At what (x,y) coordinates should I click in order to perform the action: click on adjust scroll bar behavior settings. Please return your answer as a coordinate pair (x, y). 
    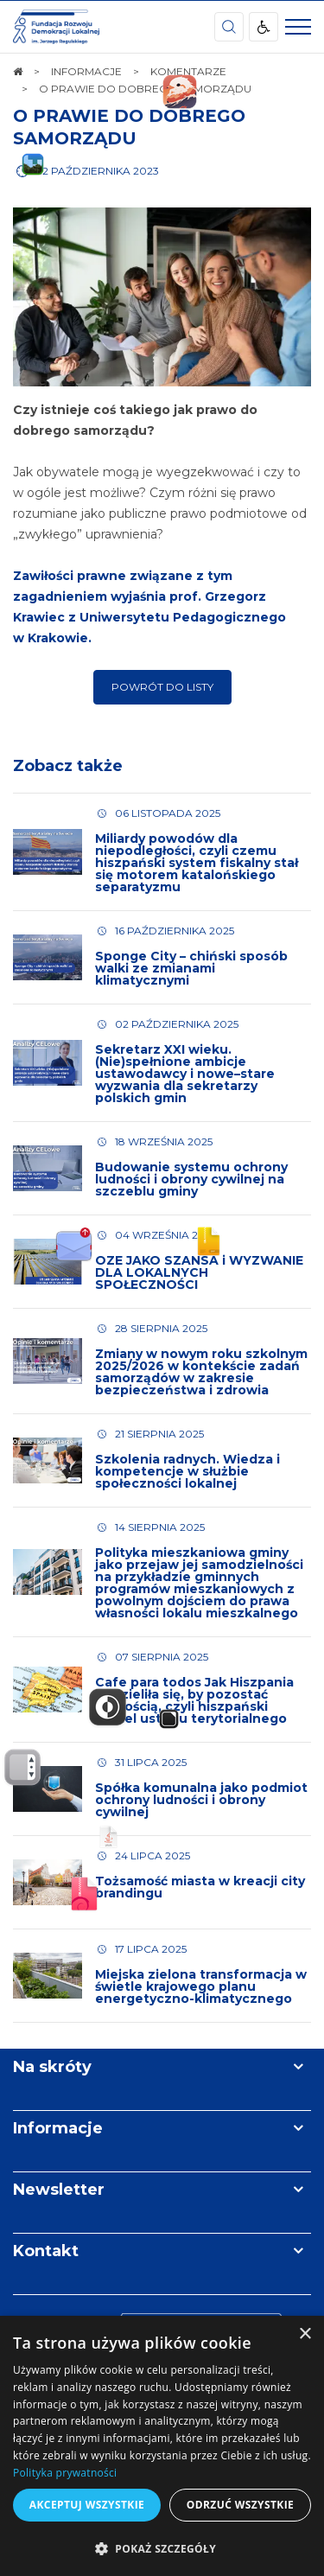
    Looking at the image, I should click on (22, 1768).